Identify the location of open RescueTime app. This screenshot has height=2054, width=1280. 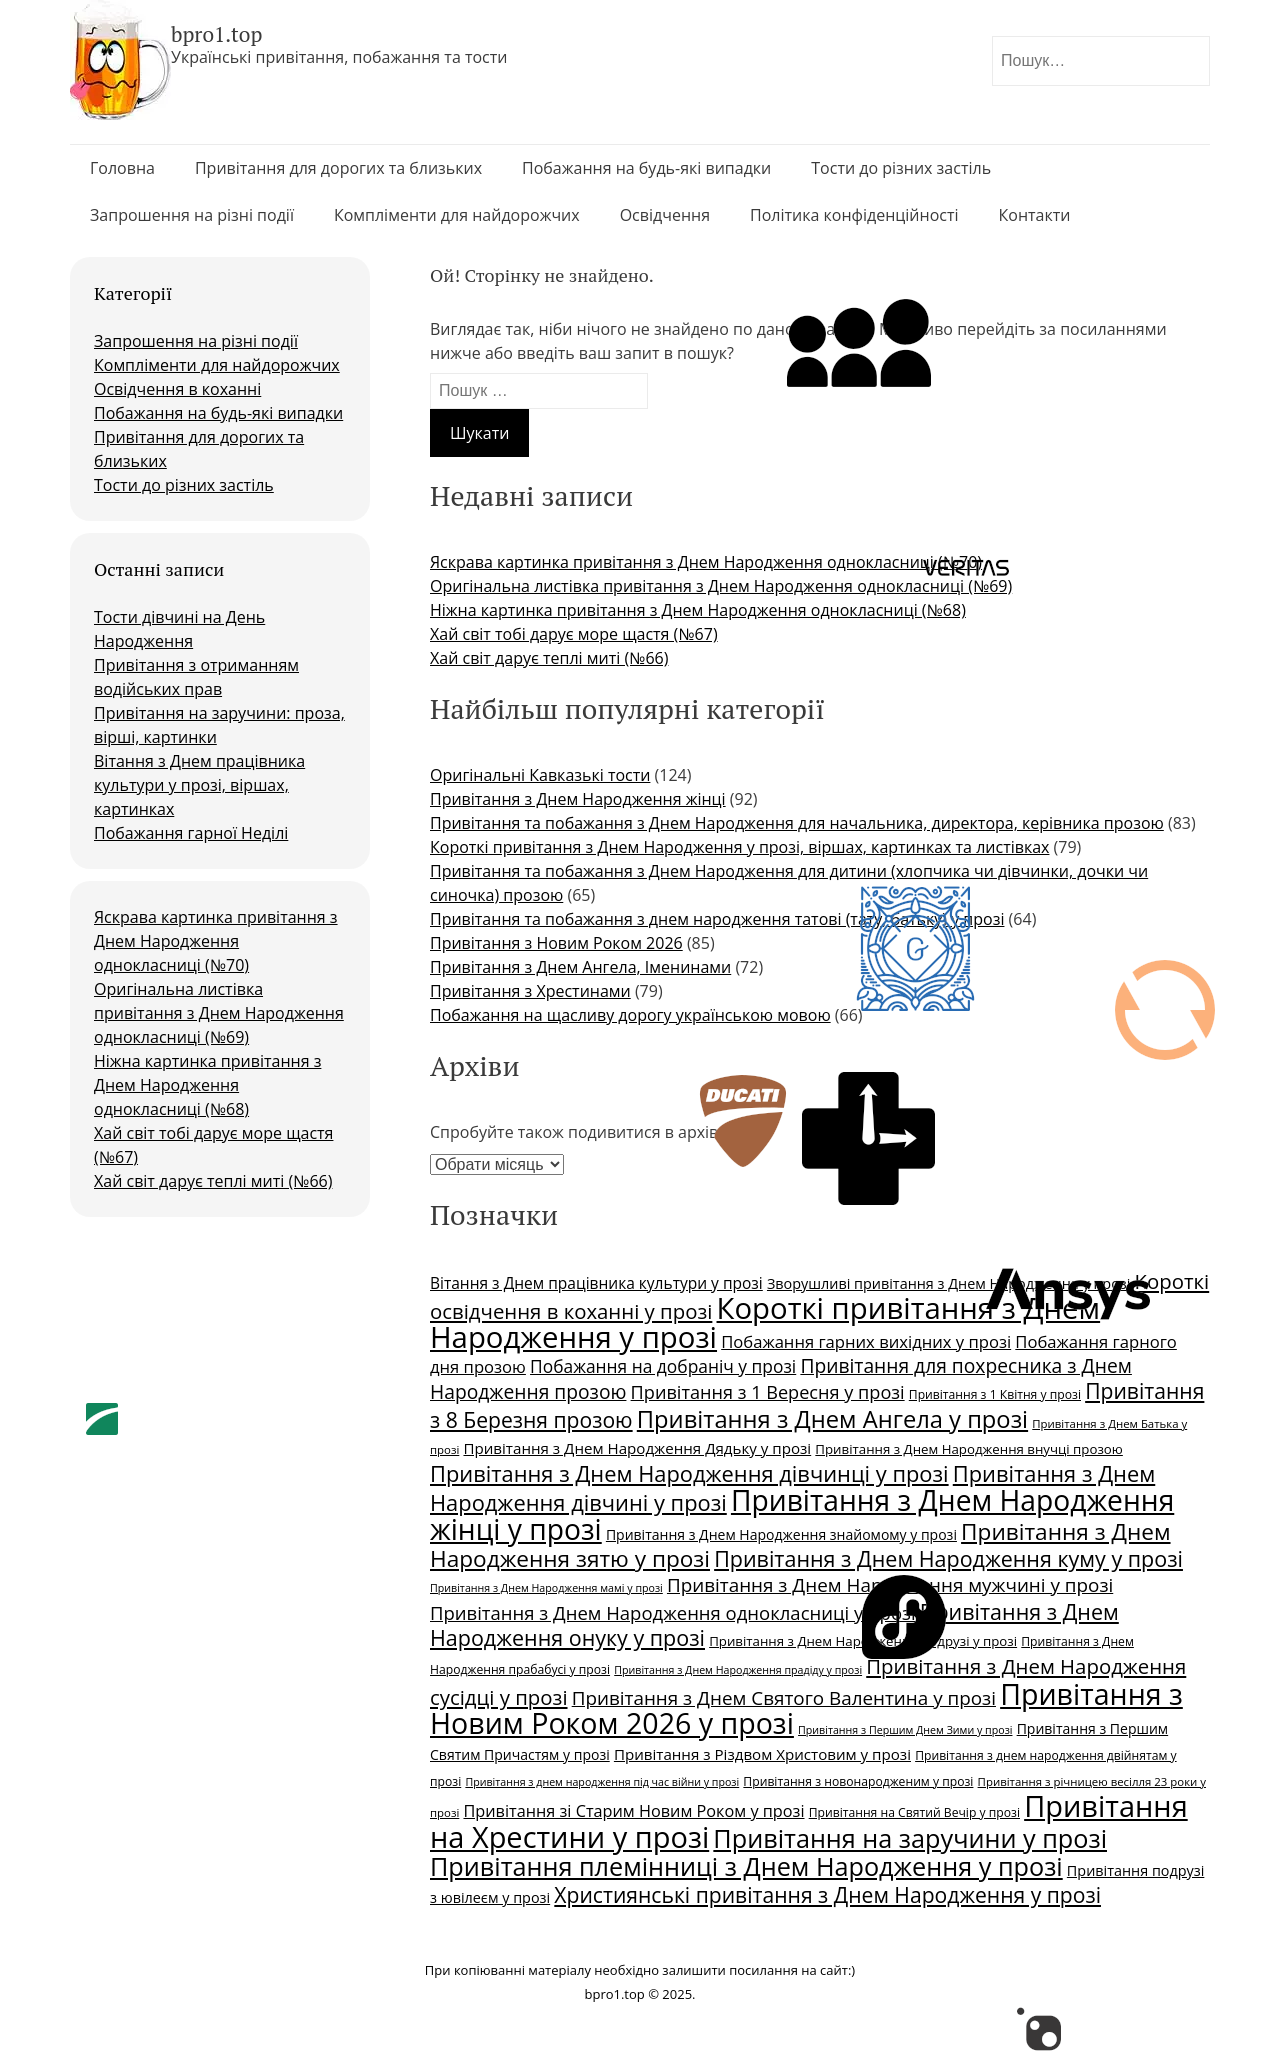
(868, 1138).